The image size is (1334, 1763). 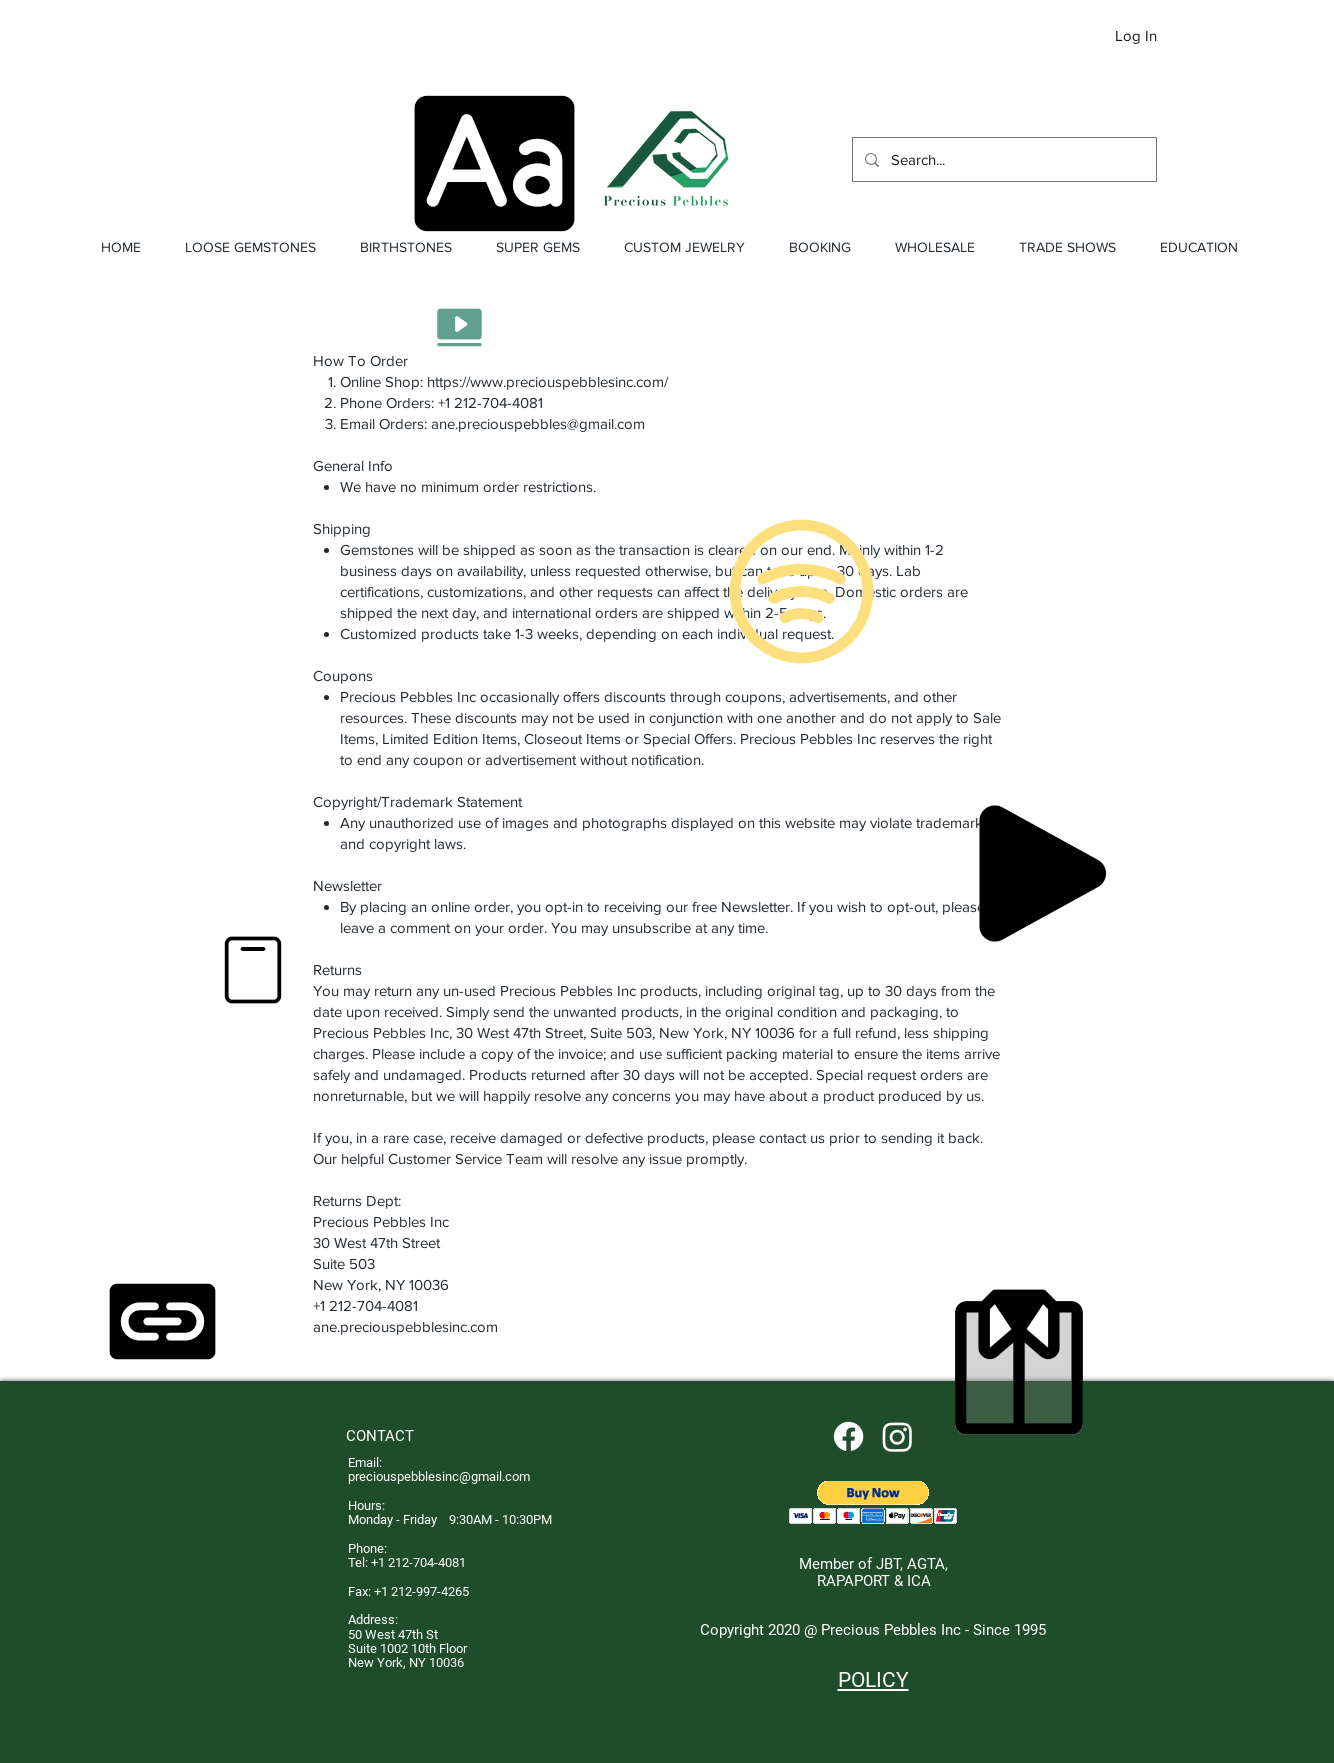 What do you see at coordinates (1041, 873) in the screenshot?
I see `play media or video content` at bounding box center [1041, 873].